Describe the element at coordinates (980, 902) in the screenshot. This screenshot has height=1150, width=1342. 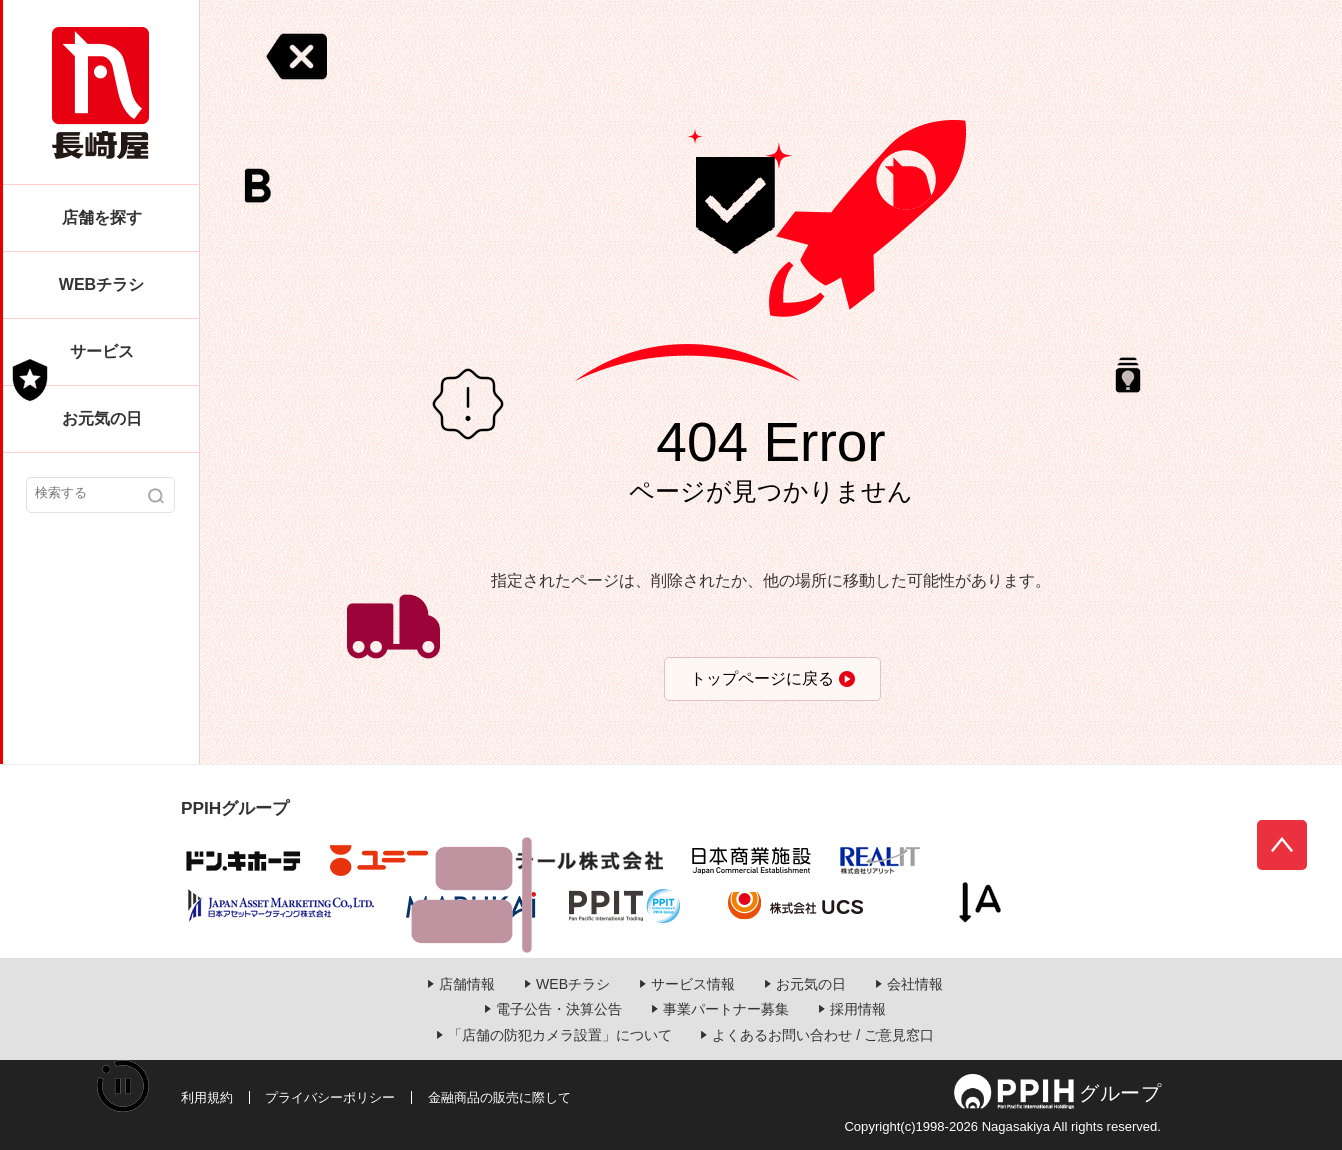
I see `rotate text to vertical orientation` at that location.